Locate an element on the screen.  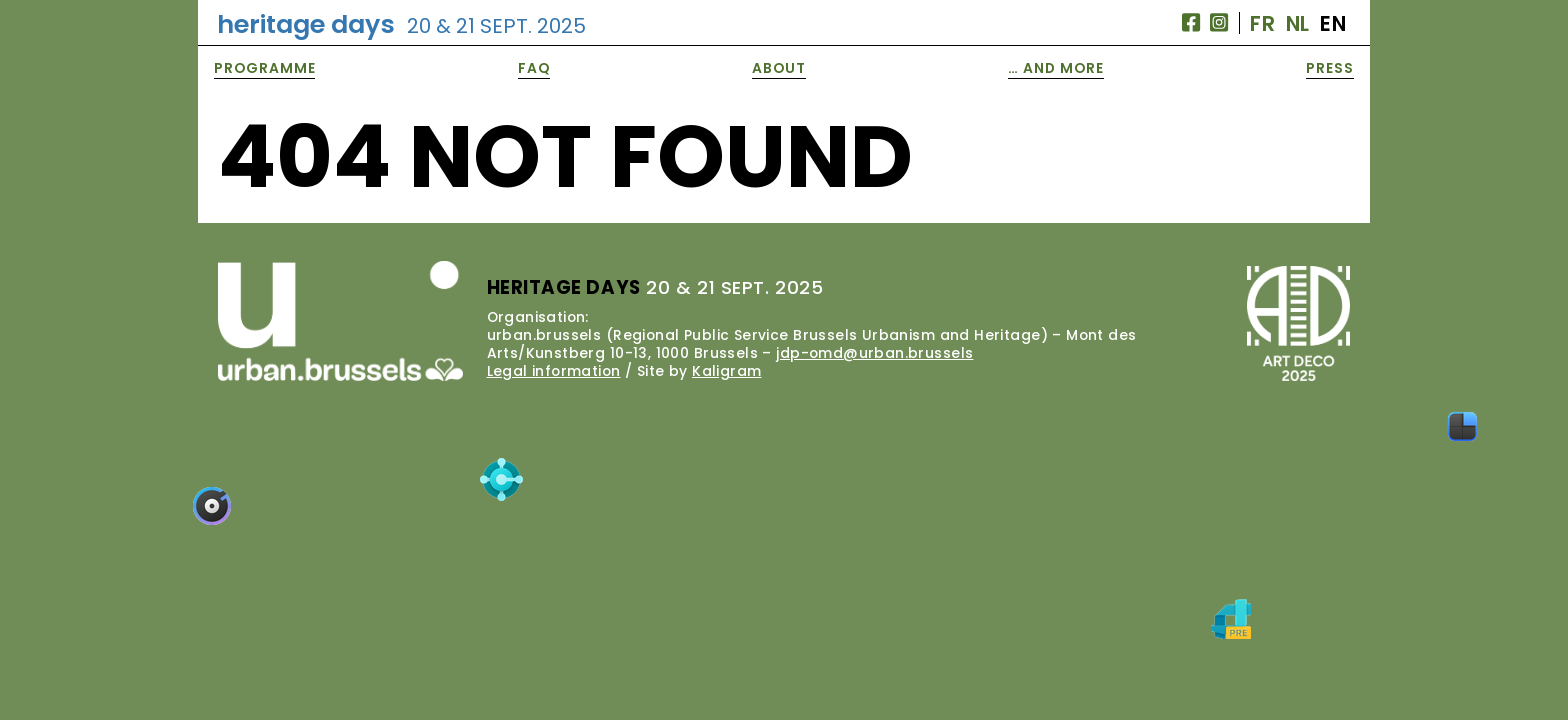
open central app for managing connected devices is located at coordinates (501, 479).